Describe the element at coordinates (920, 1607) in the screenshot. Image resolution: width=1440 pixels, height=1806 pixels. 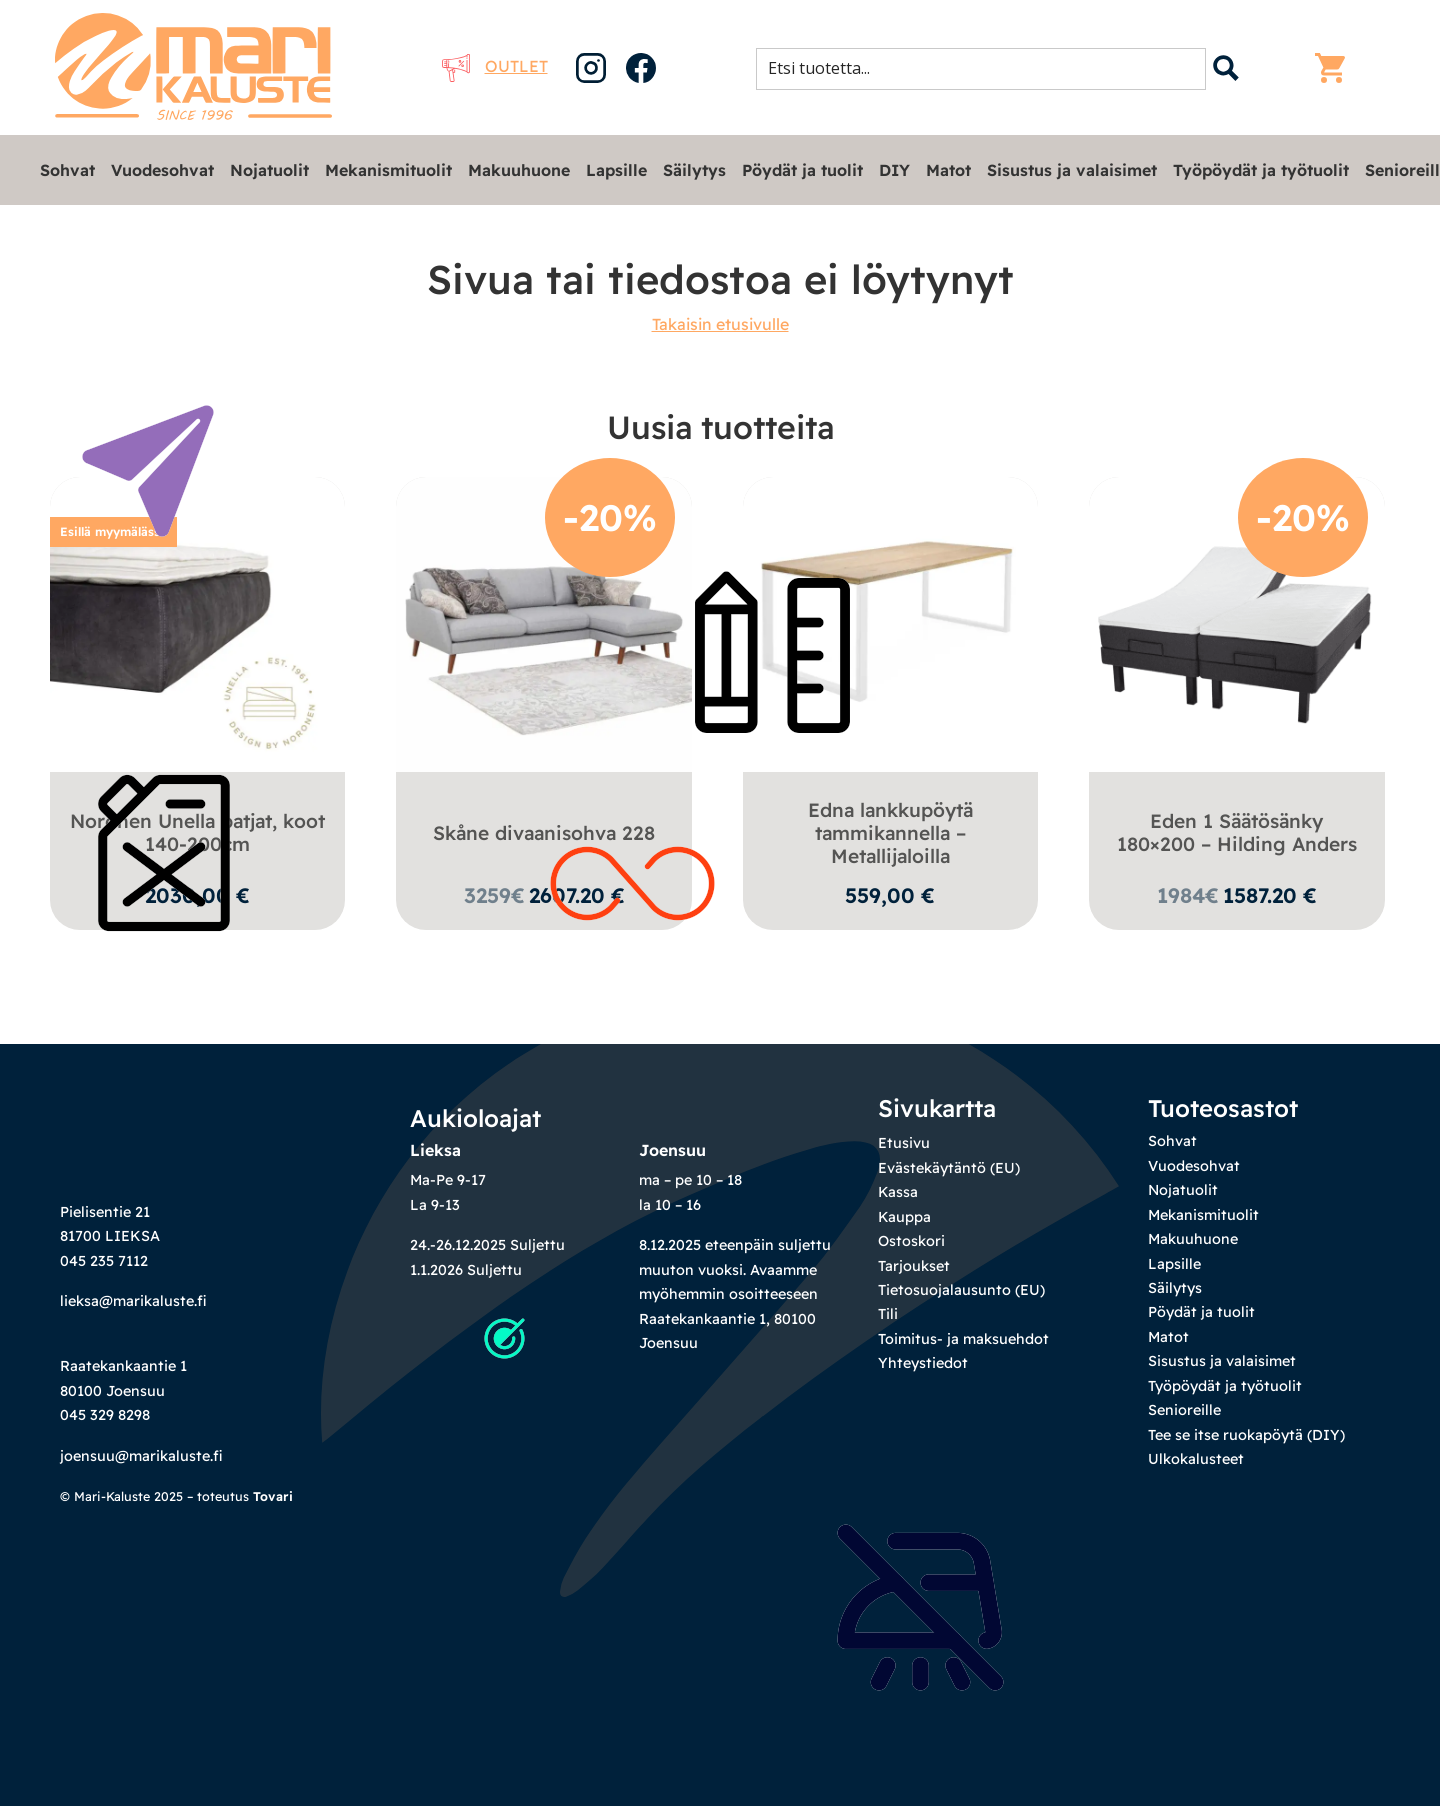
I see `do not use steam while ironing` at that location.